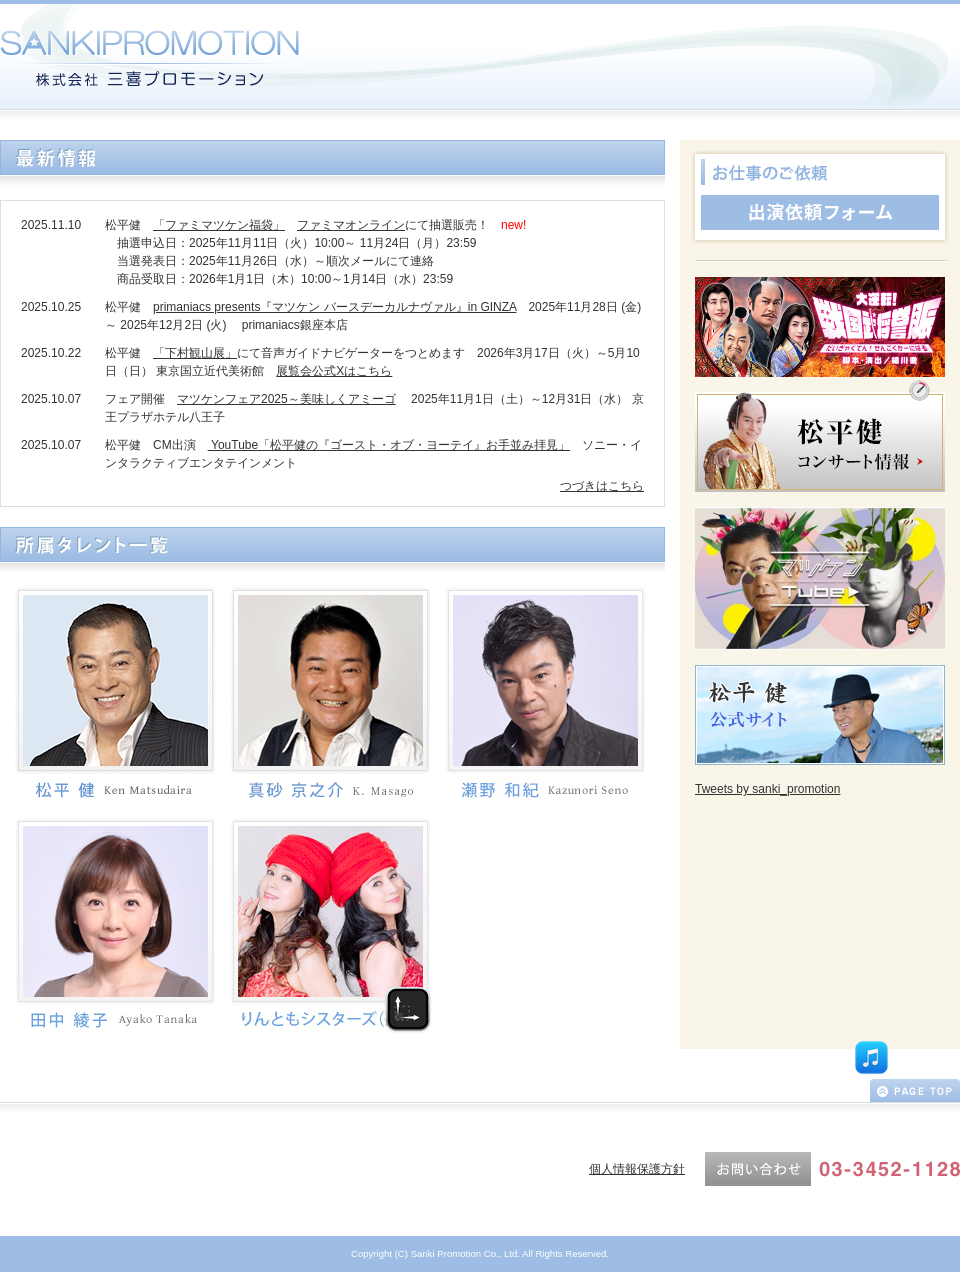  What do you see at coordinates (408, 1009) in the screenshot?
I see `open display preferences` at bounding box center [408, 1009].